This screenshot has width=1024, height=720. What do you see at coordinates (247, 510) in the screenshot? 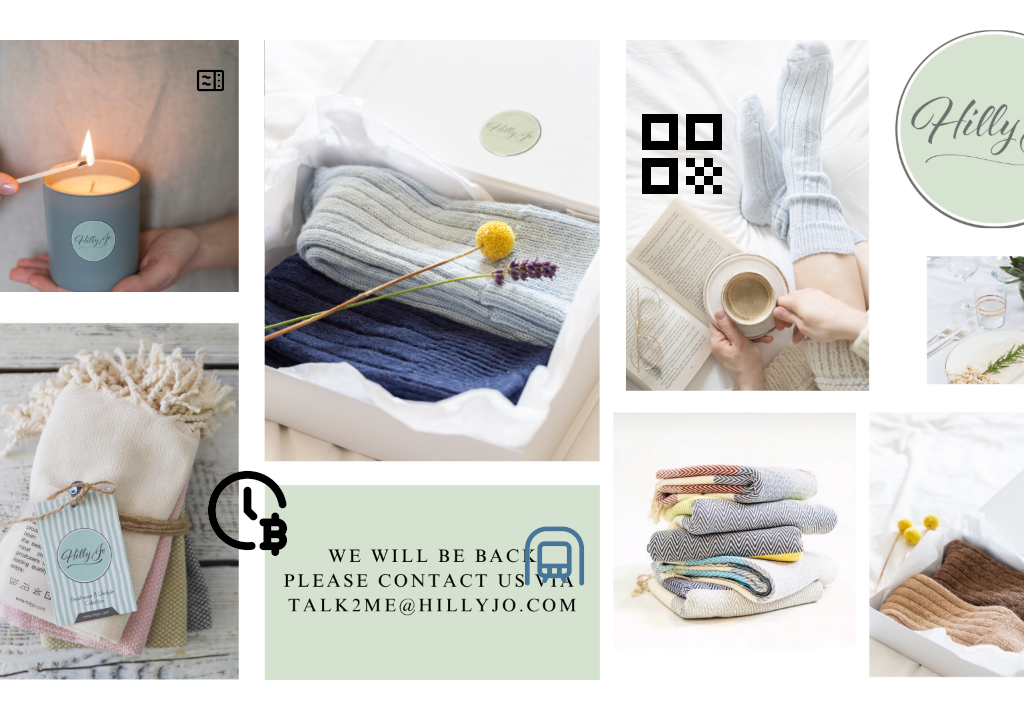
I see `view bitcoin transaction history` at bounding box center [247, 510].